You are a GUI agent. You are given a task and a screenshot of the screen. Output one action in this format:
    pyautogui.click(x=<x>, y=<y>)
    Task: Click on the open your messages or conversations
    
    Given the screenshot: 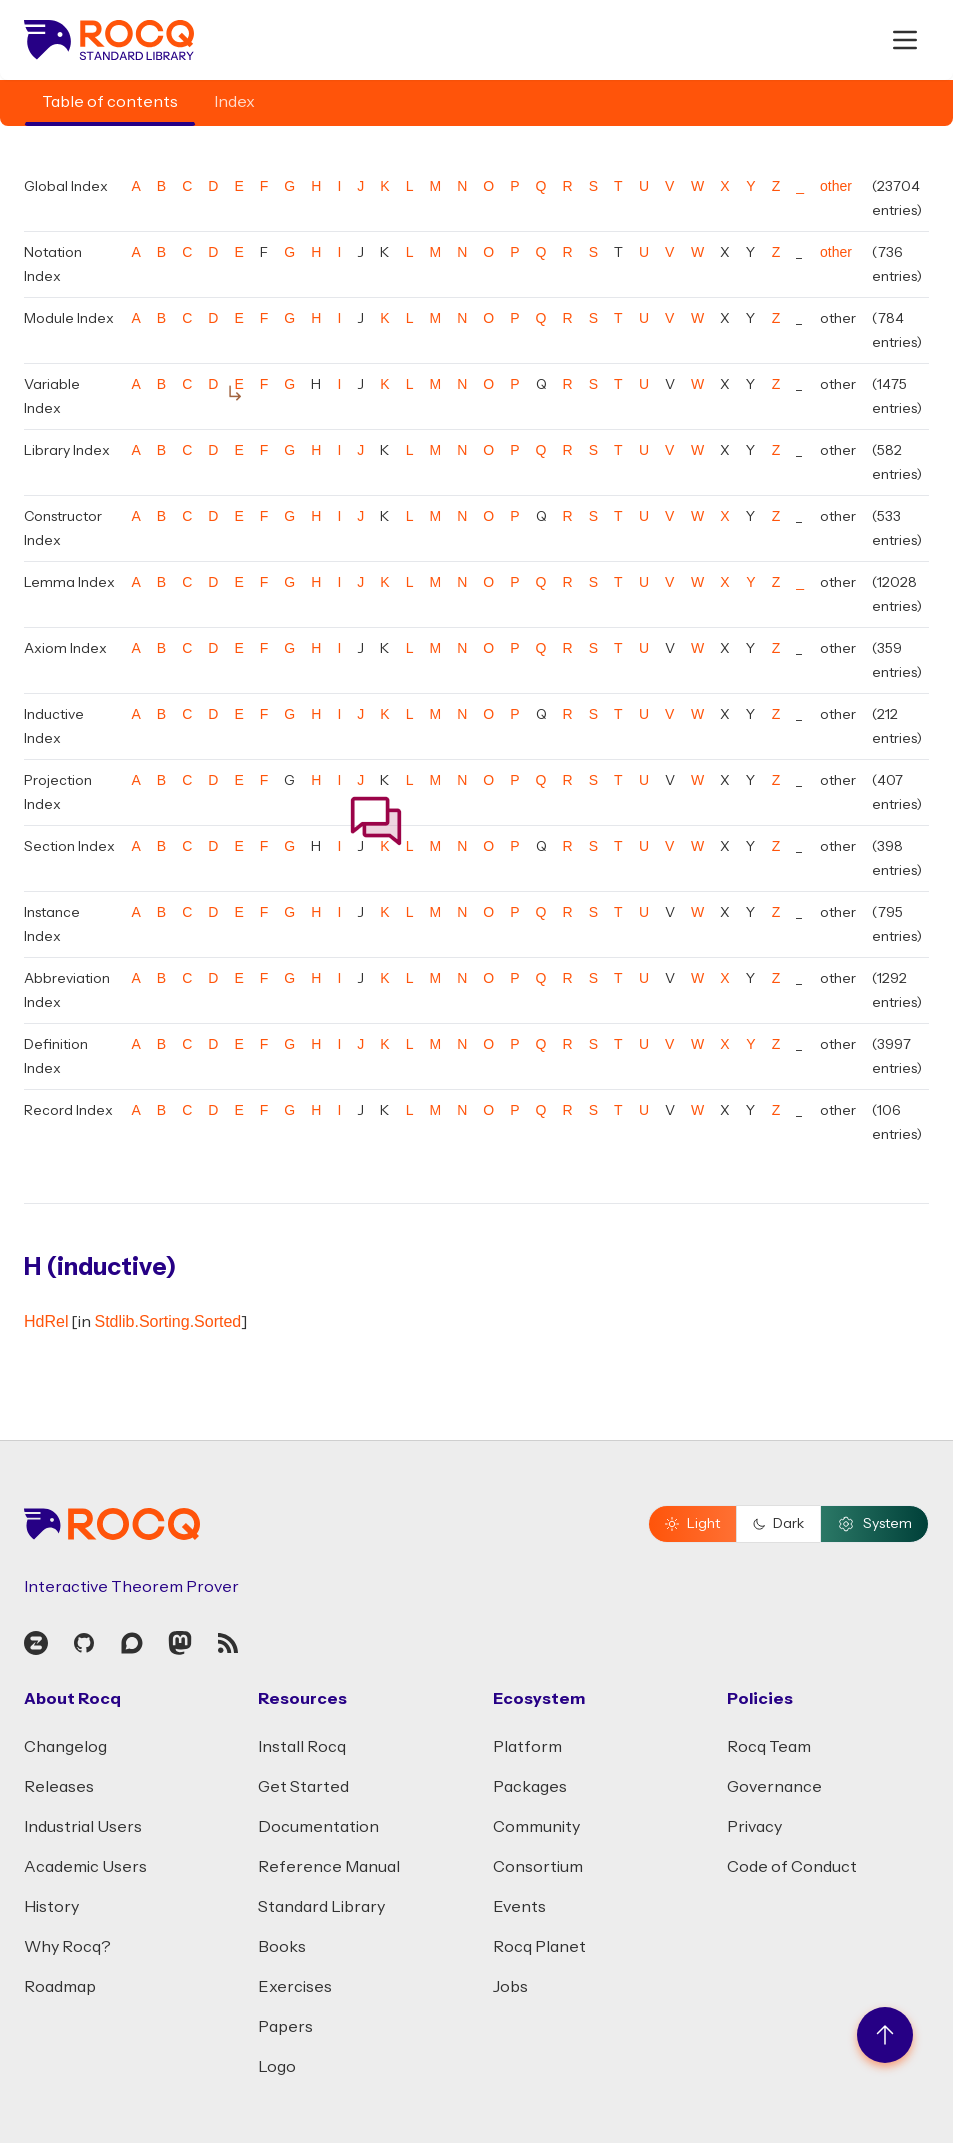 What is the action you would take?
    pyautogui.click(x=376, y=820)
    